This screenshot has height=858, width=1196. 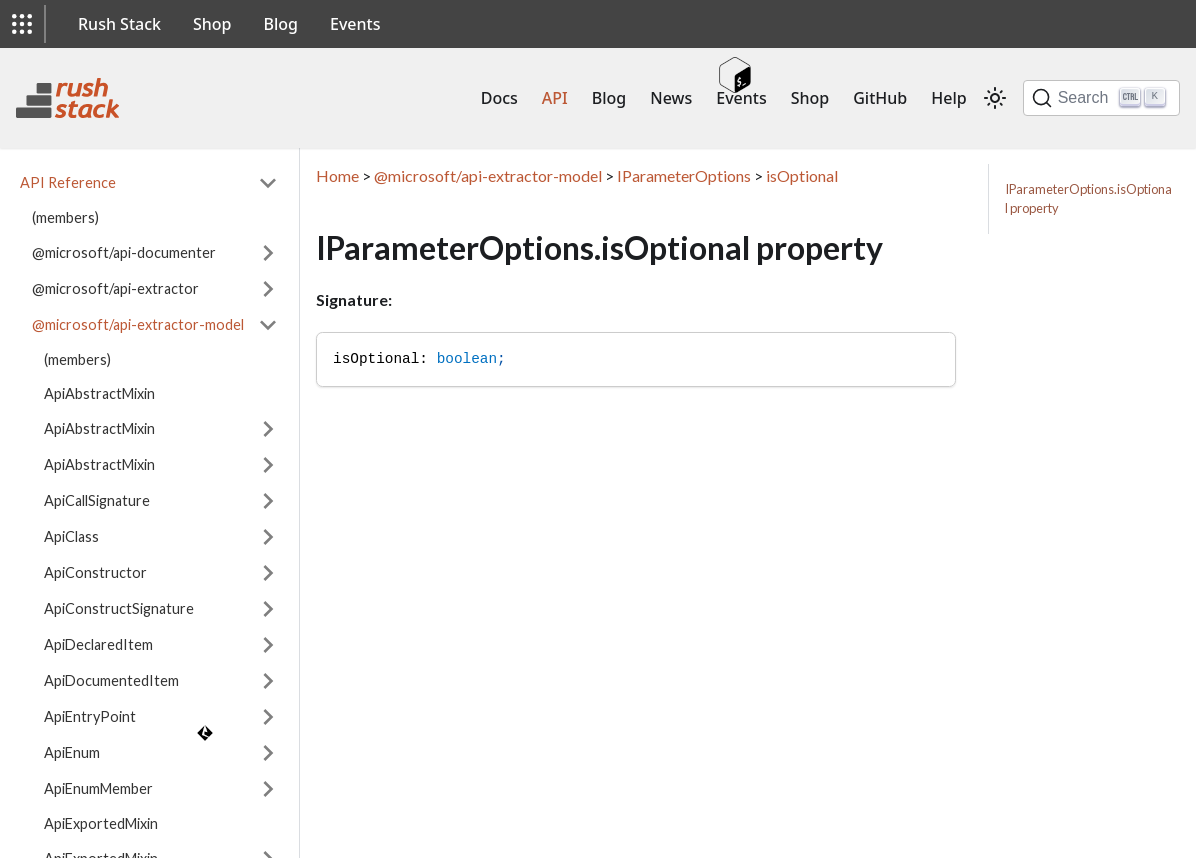 I want to click on open terminal or command line interface, so click(x=735, y=75).